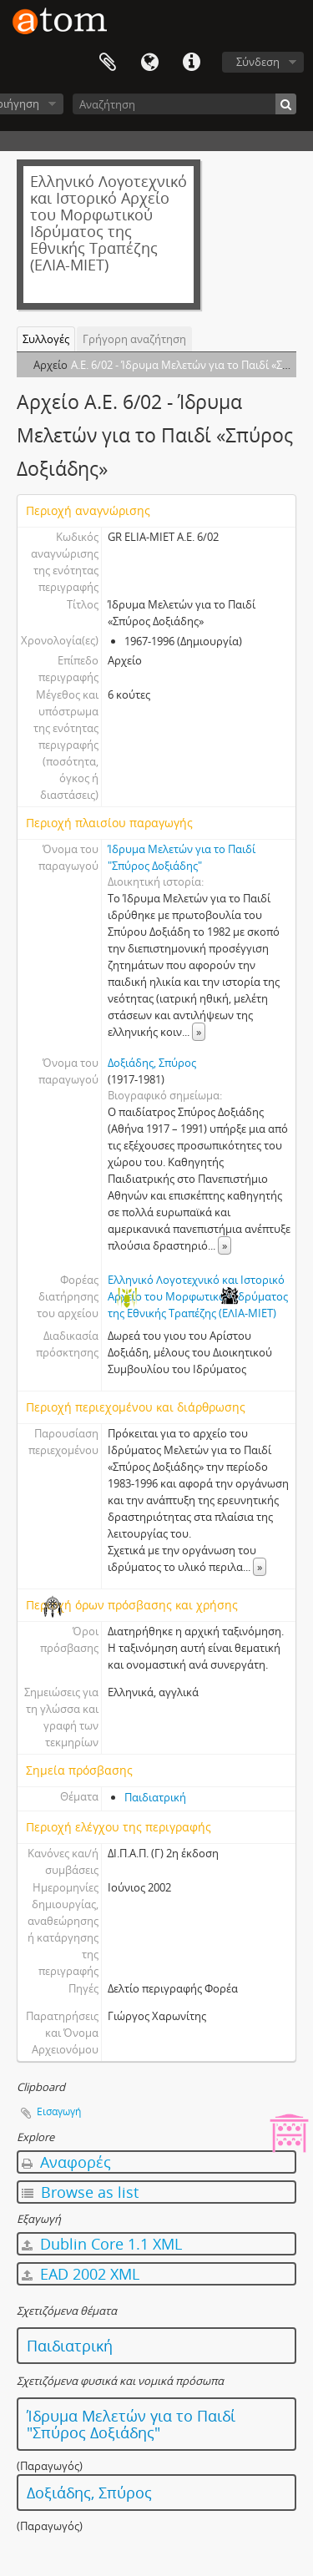 The height and width of the screenshot is (2576, 313). Describe the element at coordinates (289, 2133) in the screenshot. I see `access traditional percussion instruments` at that location.